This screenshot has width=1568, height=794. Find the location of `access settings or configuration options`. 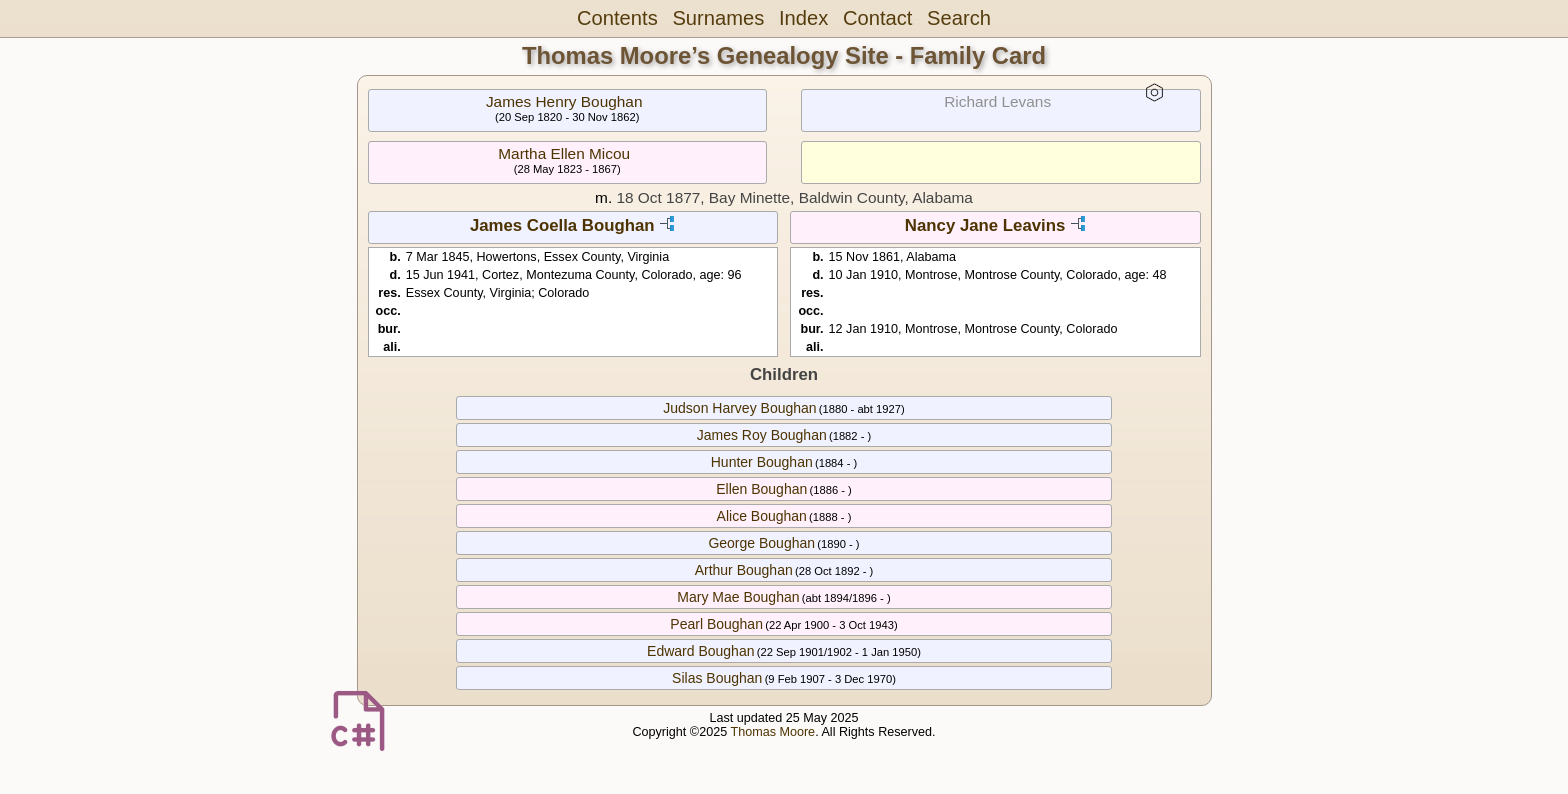

access settings or configuration options is located at coordinates (1154, 92).